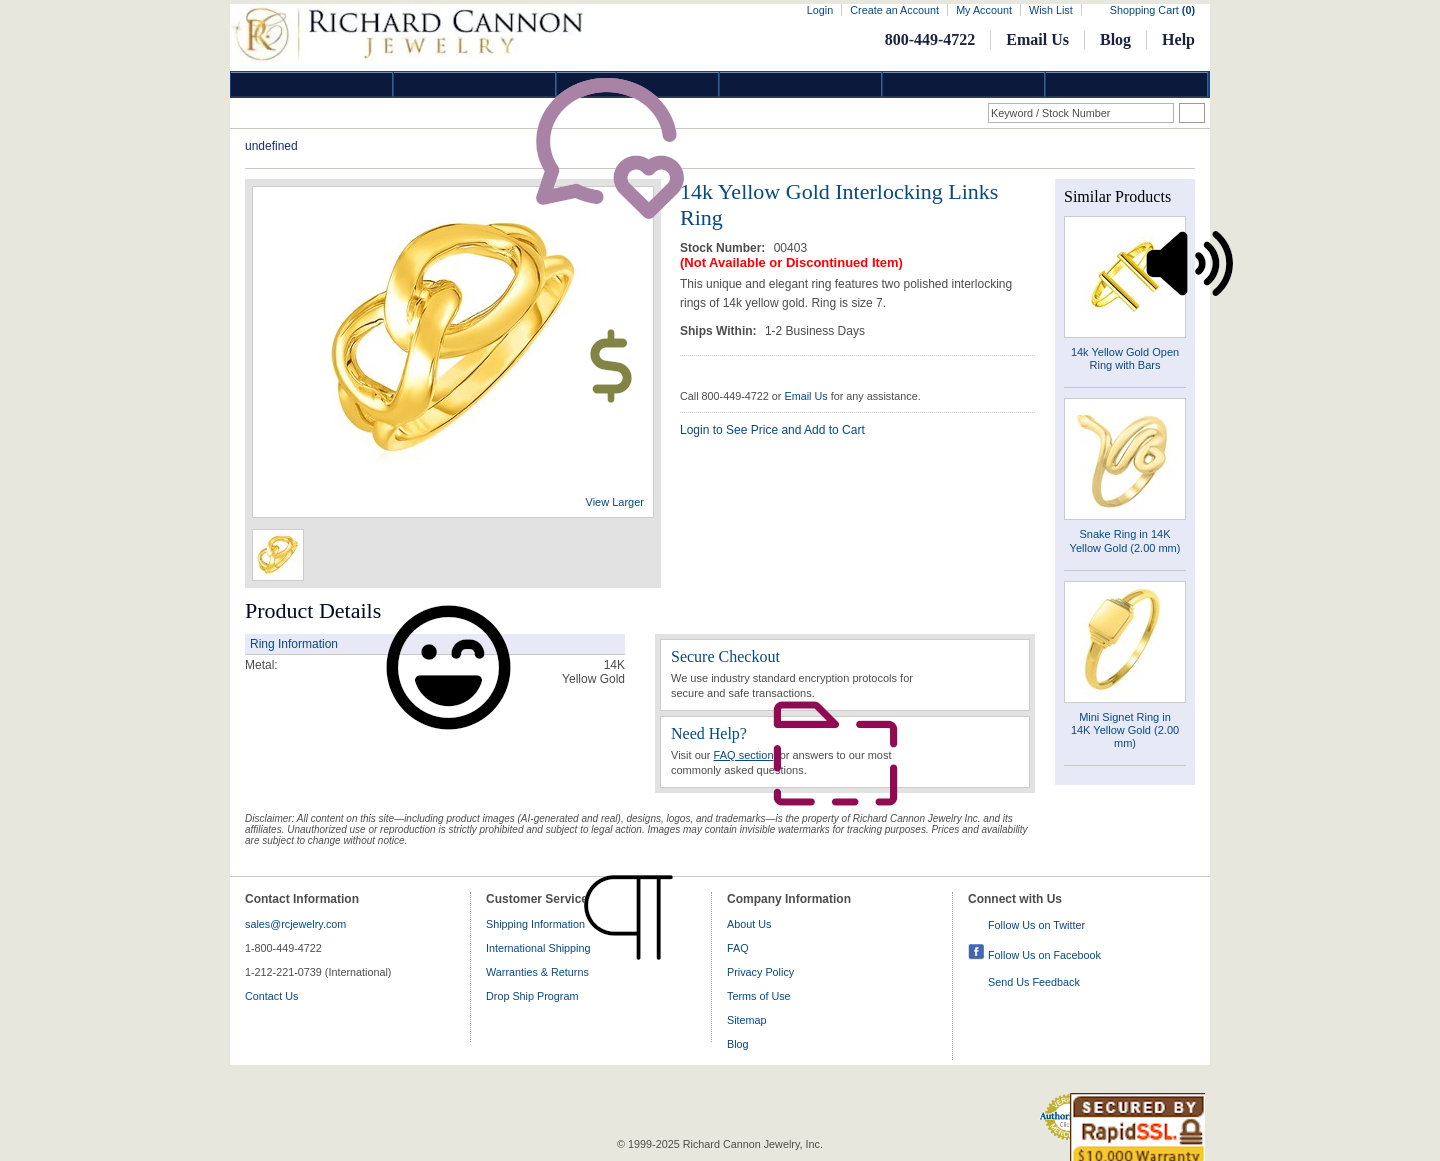 The width and height of the screenshot is (1440, 1161). I want to click on view pricing or payment options, so click(611, 366).